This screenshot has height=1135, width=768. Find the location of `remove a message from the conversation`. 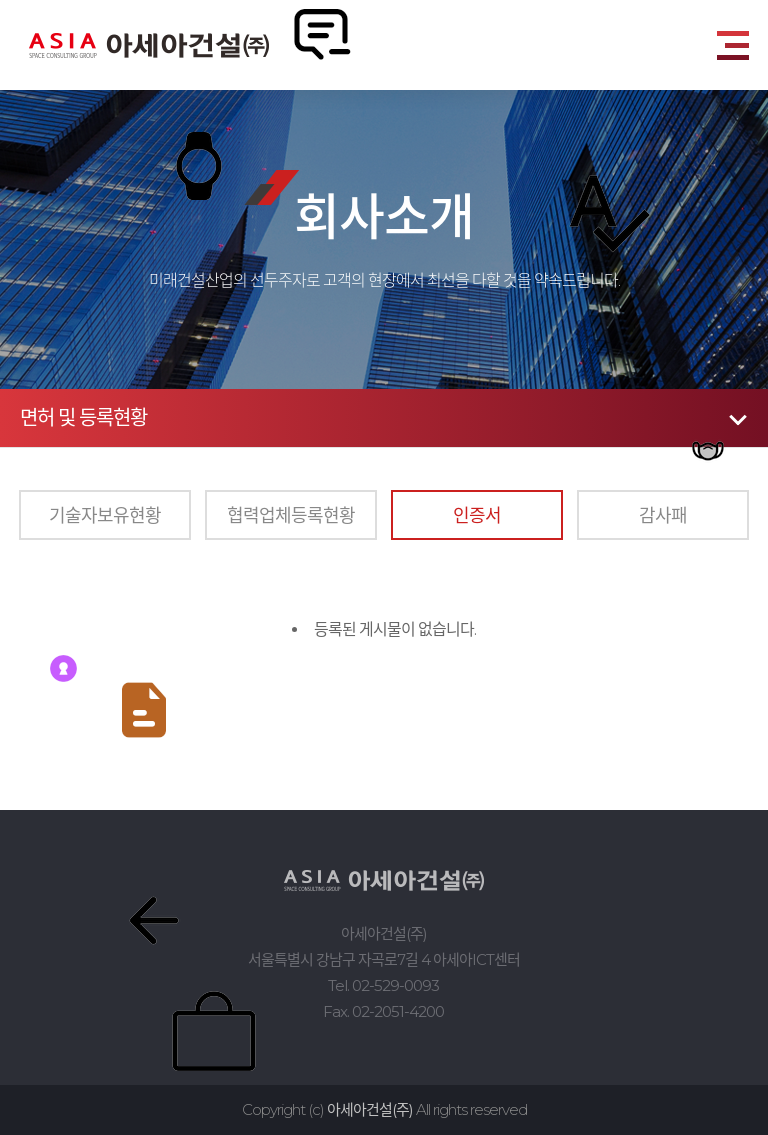

remove a message from the conversation is located at coordinates (321, 33).